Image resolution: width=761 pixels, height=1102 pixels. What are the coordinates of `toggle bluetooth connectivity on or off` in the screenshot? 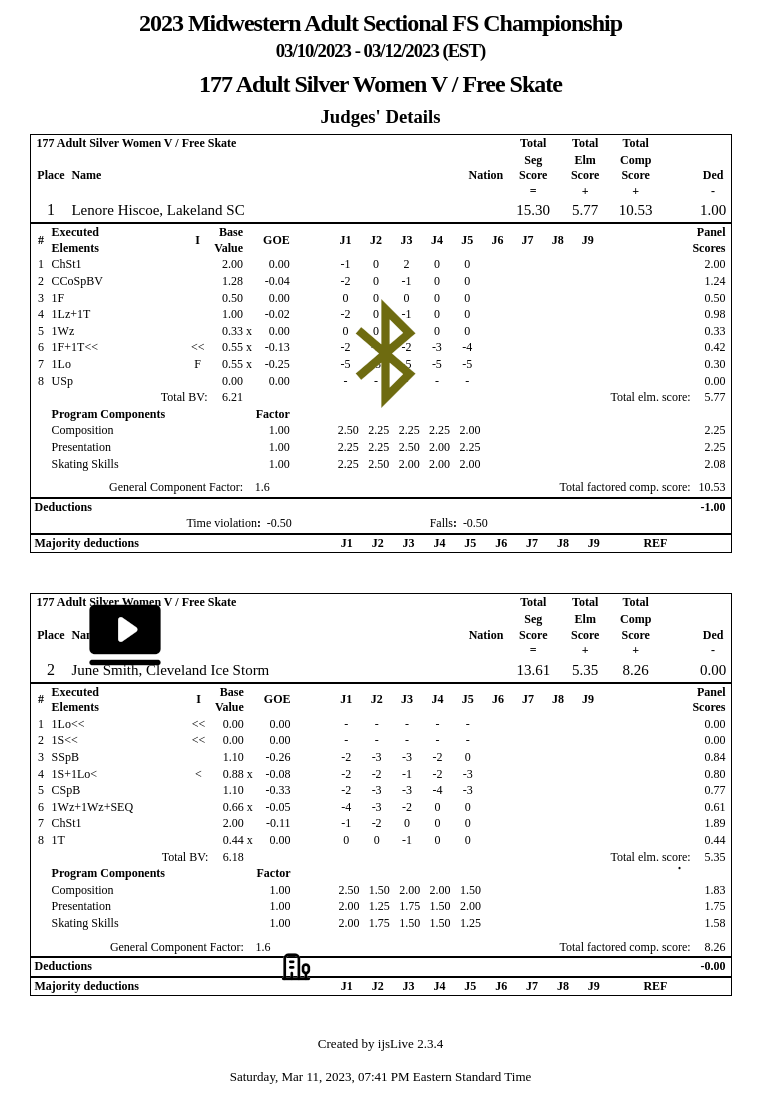 It's located at (385, 353).